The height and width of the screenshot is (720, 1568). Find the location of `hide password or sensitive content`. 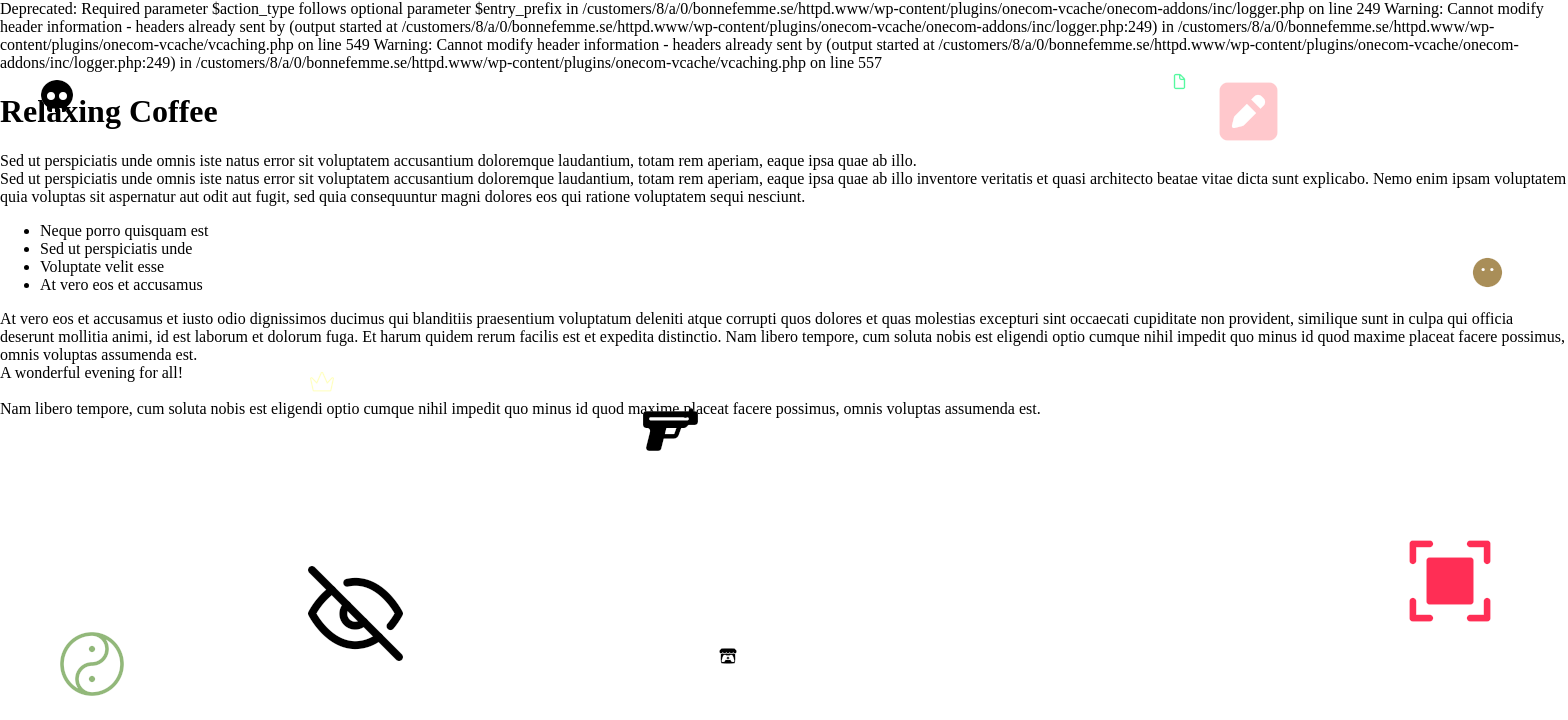

hide password or sensitive content is located at coordinates (355, 613).